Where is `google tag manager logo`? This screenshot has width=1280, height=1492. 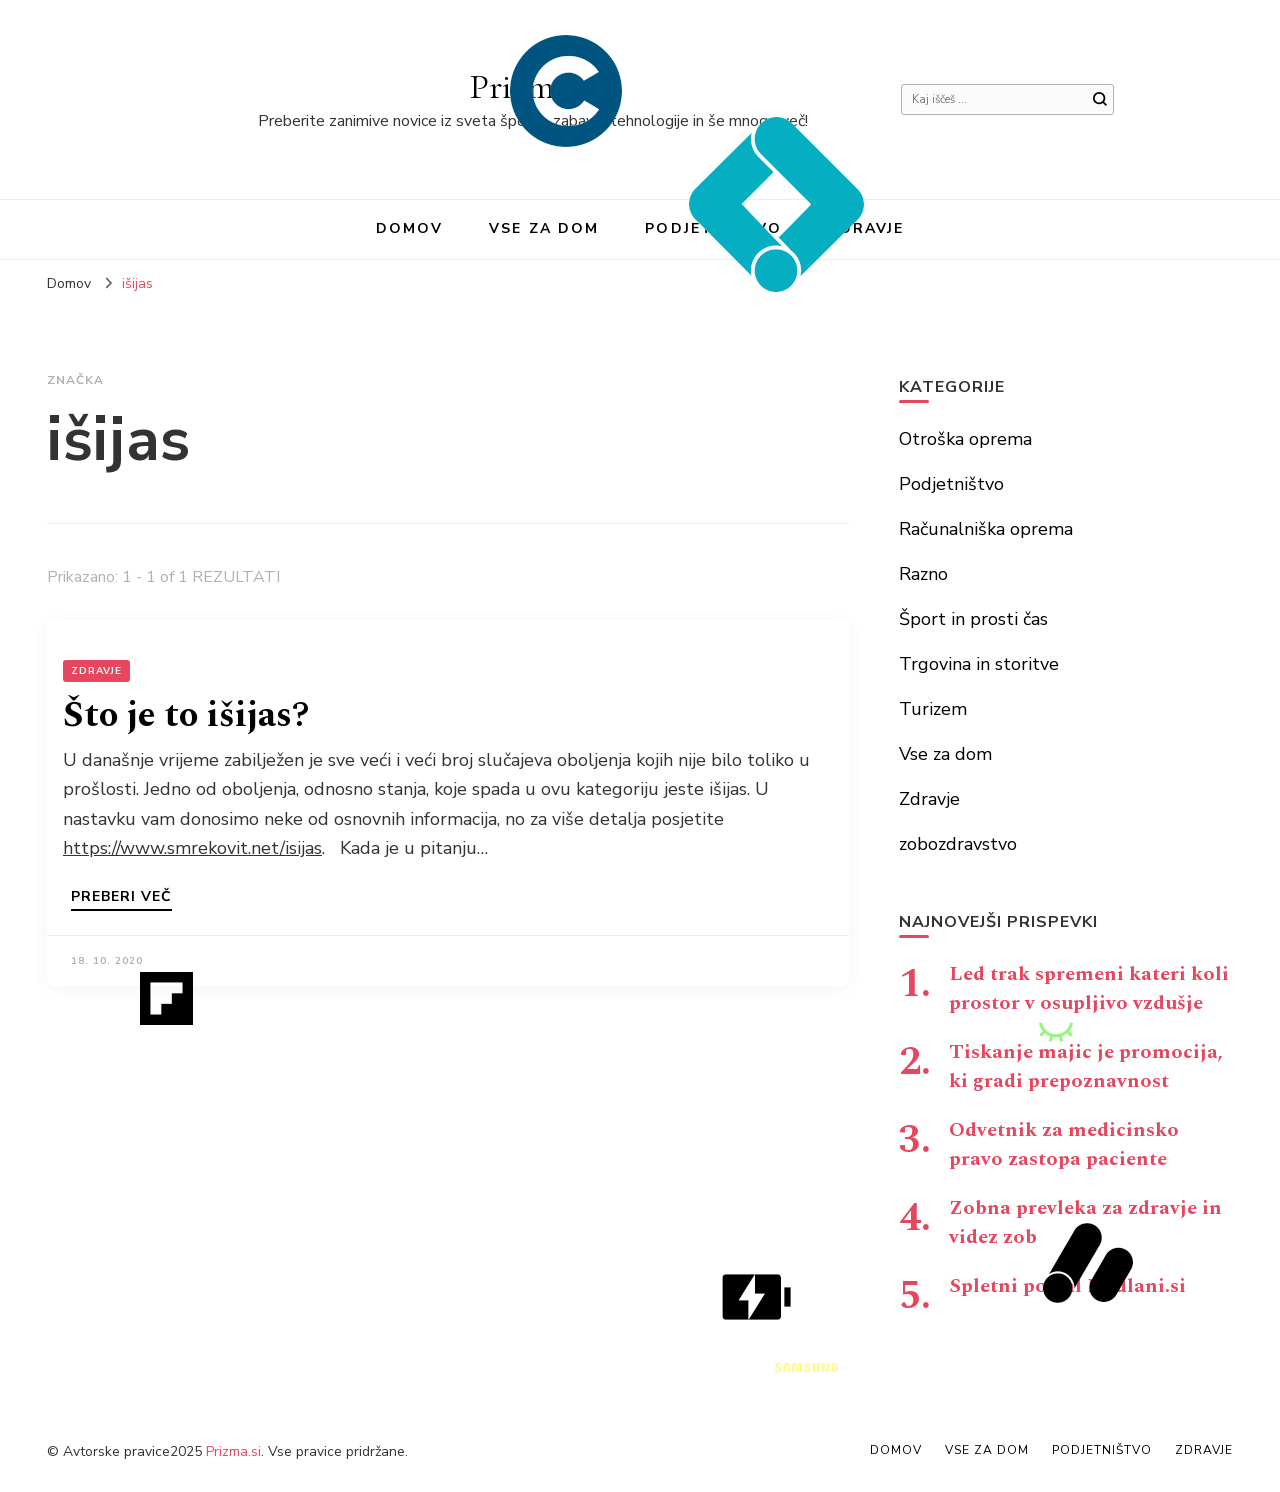
google tag manager logo is located at coordinates (776, 204).